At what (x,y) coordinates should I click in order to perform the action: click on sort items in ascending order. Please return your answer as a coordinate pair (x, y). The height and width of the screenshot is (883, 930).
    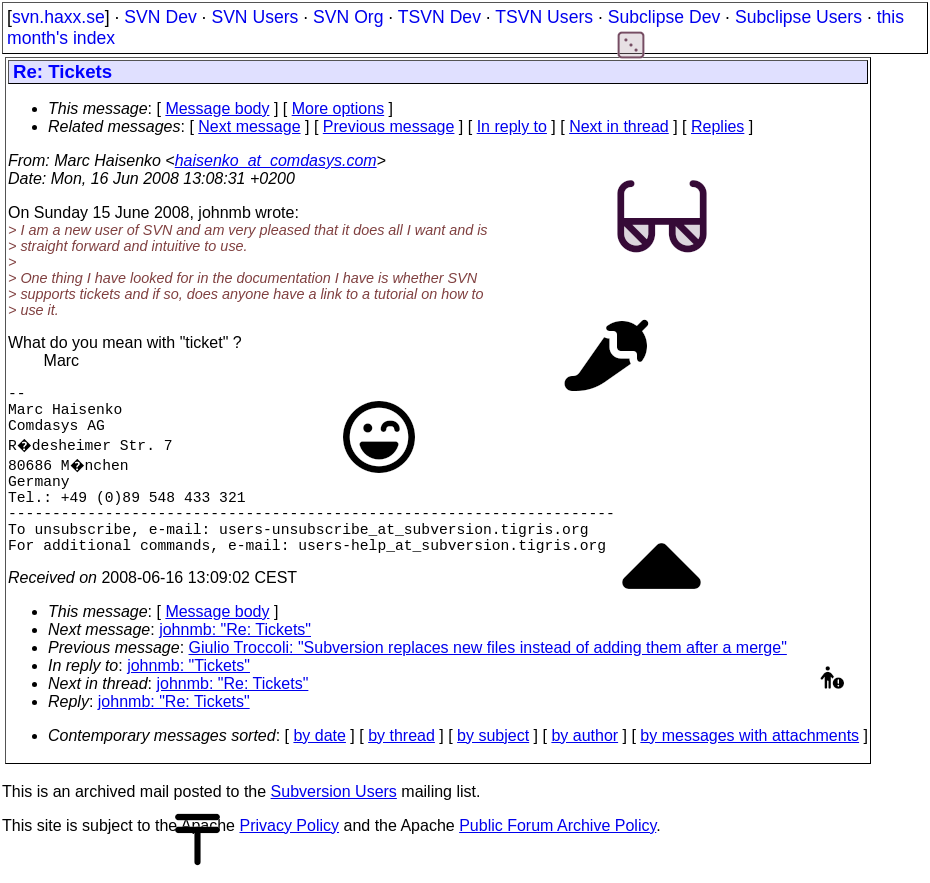
    Looking at the image, I should click on (661, 595).